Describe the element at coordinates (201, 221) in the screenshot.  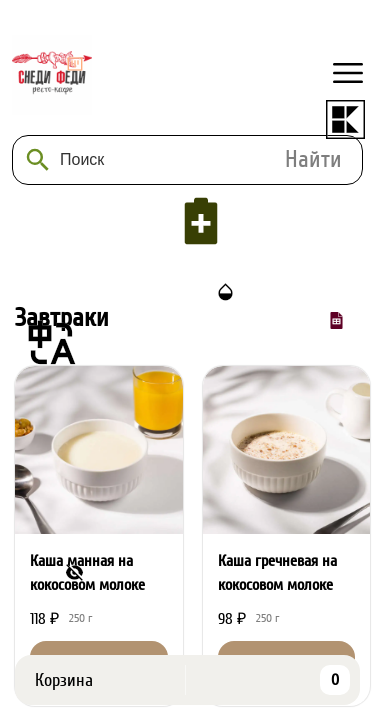
I see `enable battery saver mode` at that location.